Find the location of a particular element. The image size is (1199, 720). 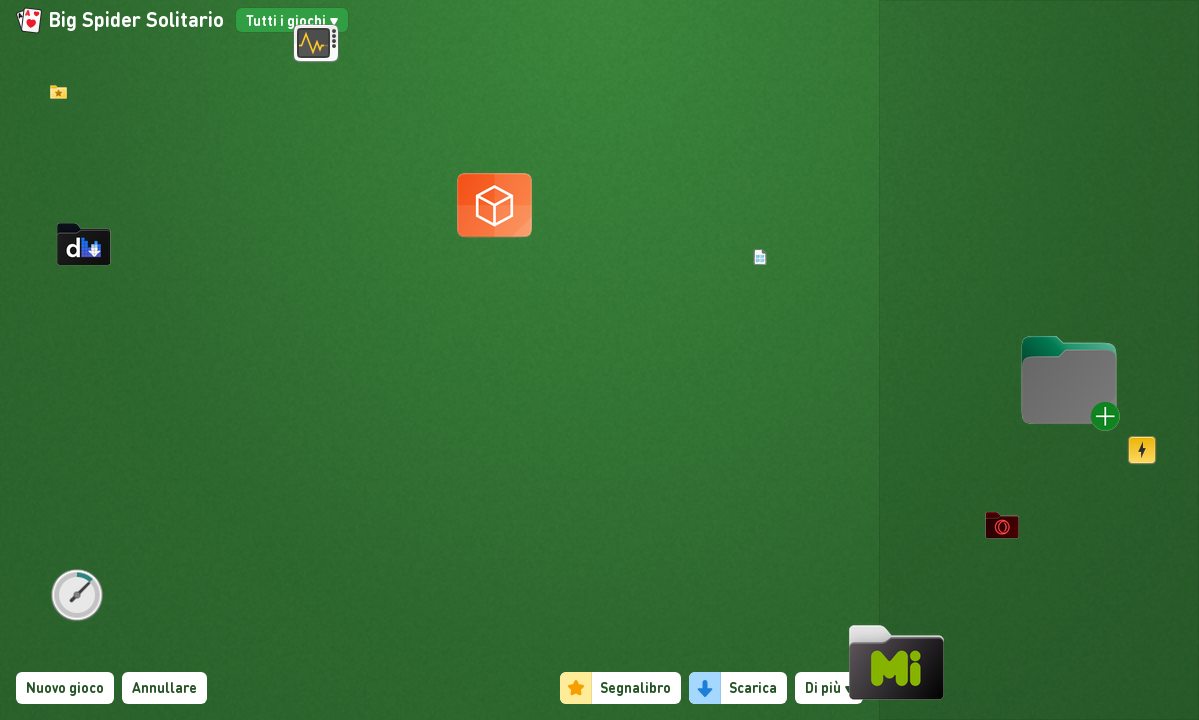

open misskey files folder is located at coordinates (896, 665).